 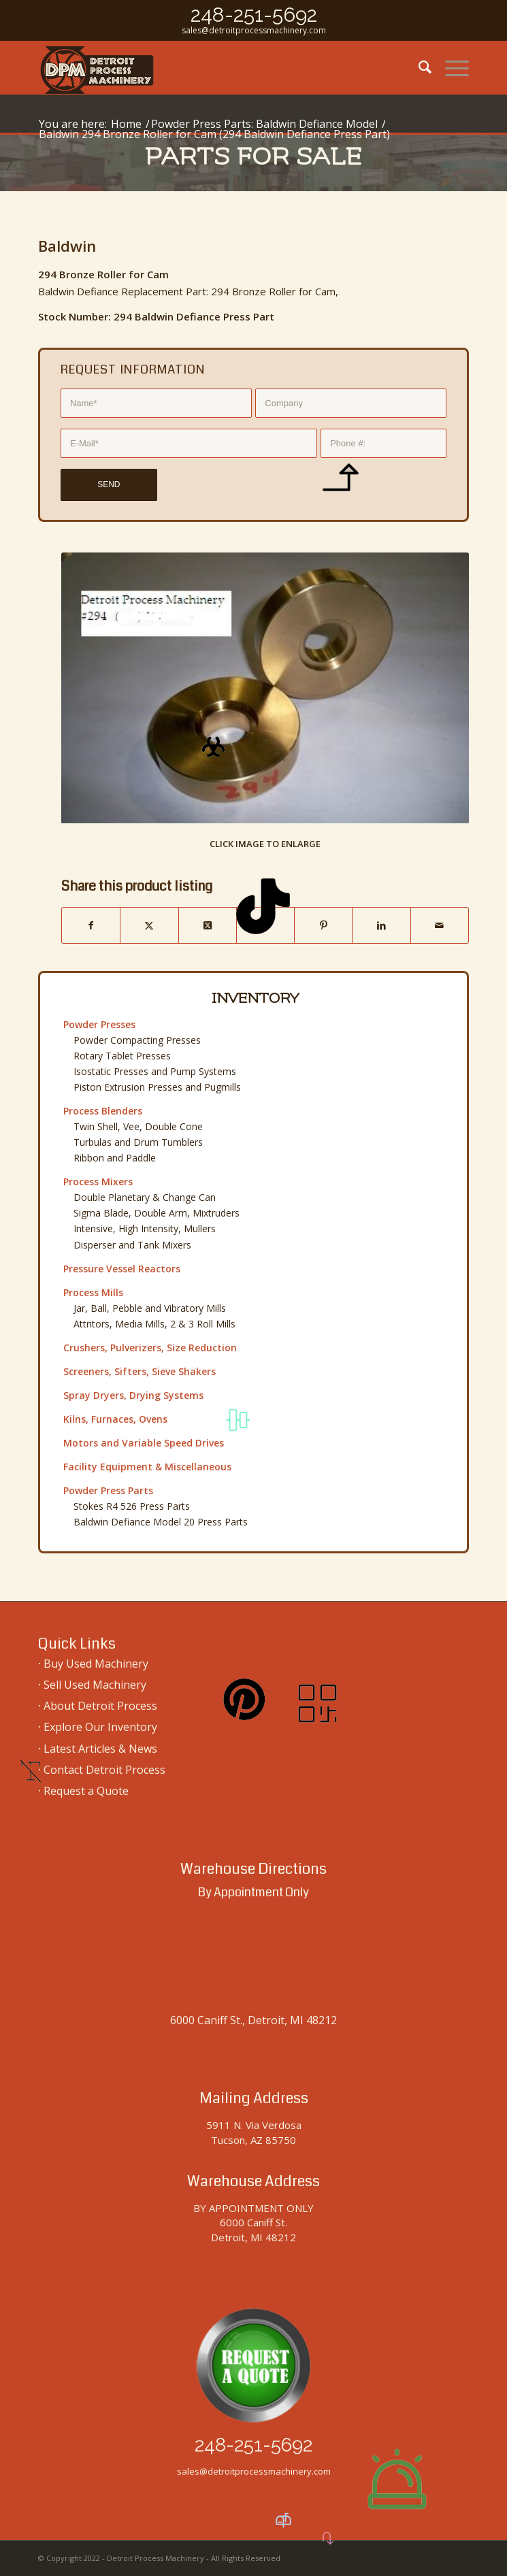 What do you see at coordinates (283, 2520) in the screenshot?
I see `access your mailbox or inbox` at bounding box center [283, 2520].